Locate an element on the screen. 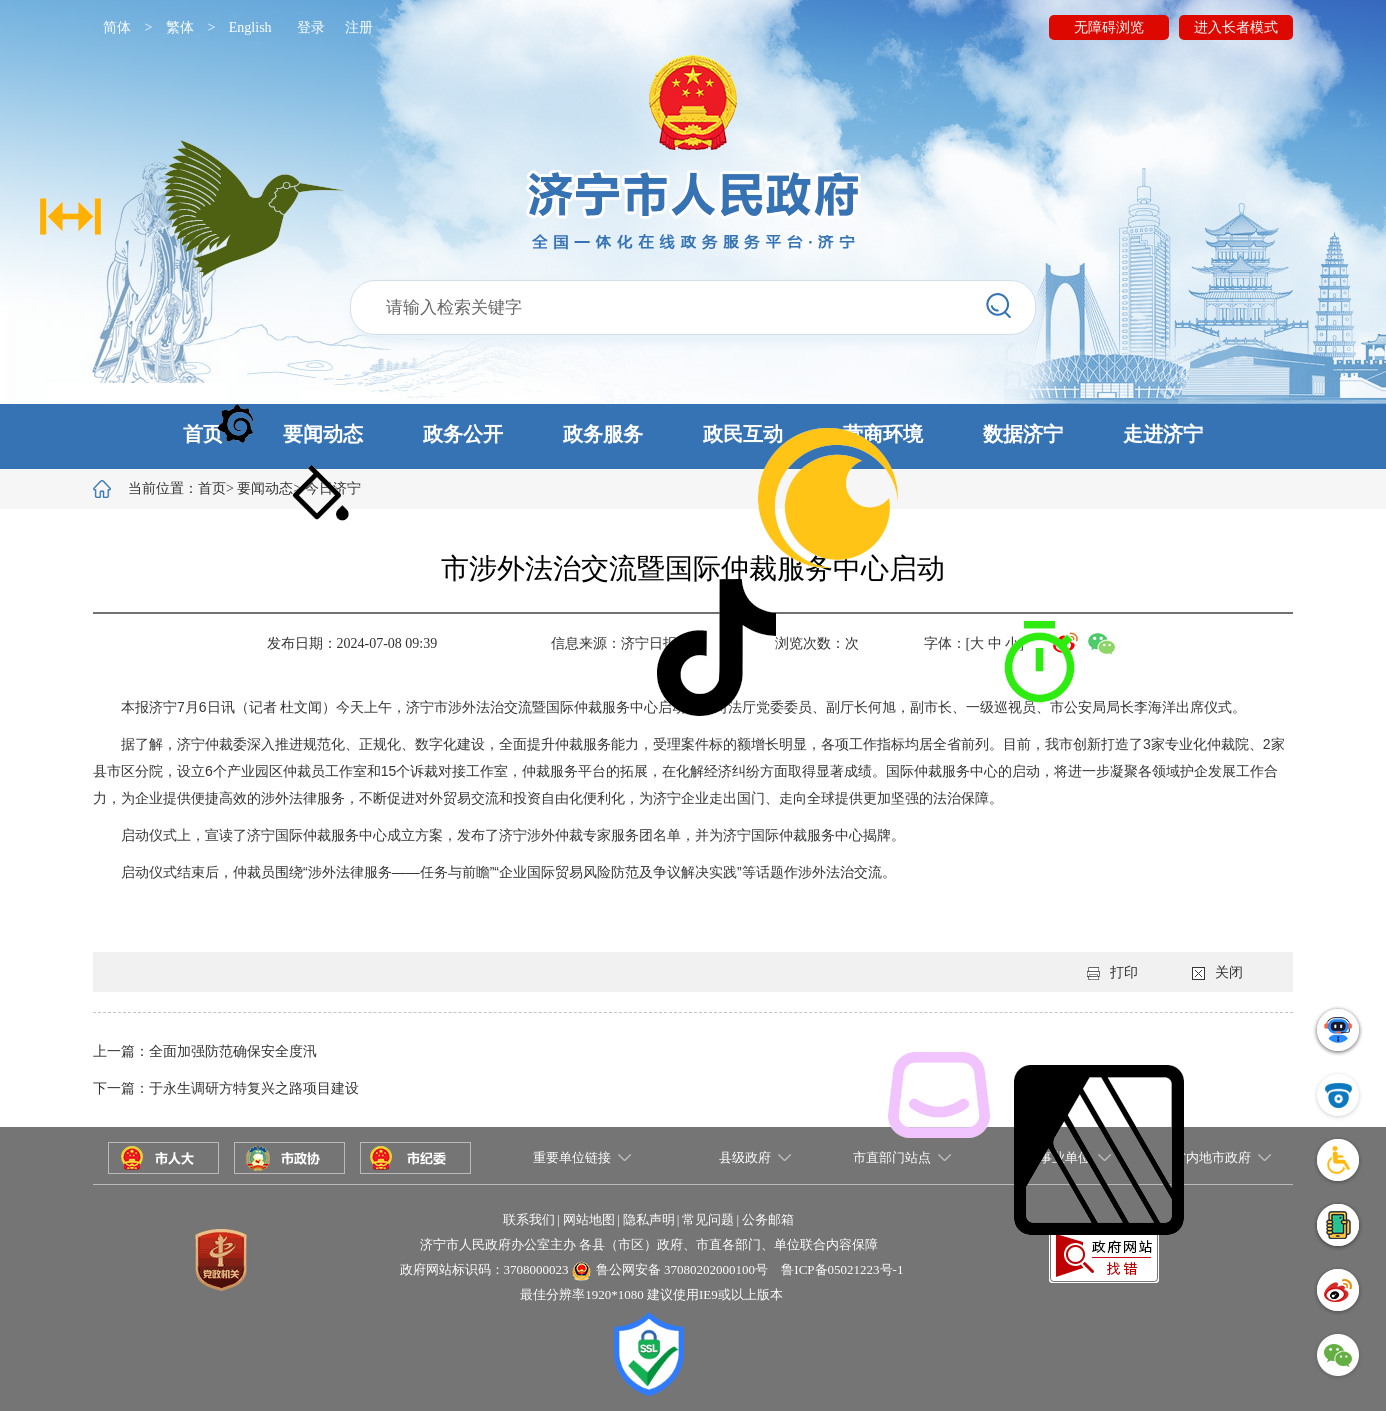  open the Salla e-commerce platform is located at coordinates (939, 1095).